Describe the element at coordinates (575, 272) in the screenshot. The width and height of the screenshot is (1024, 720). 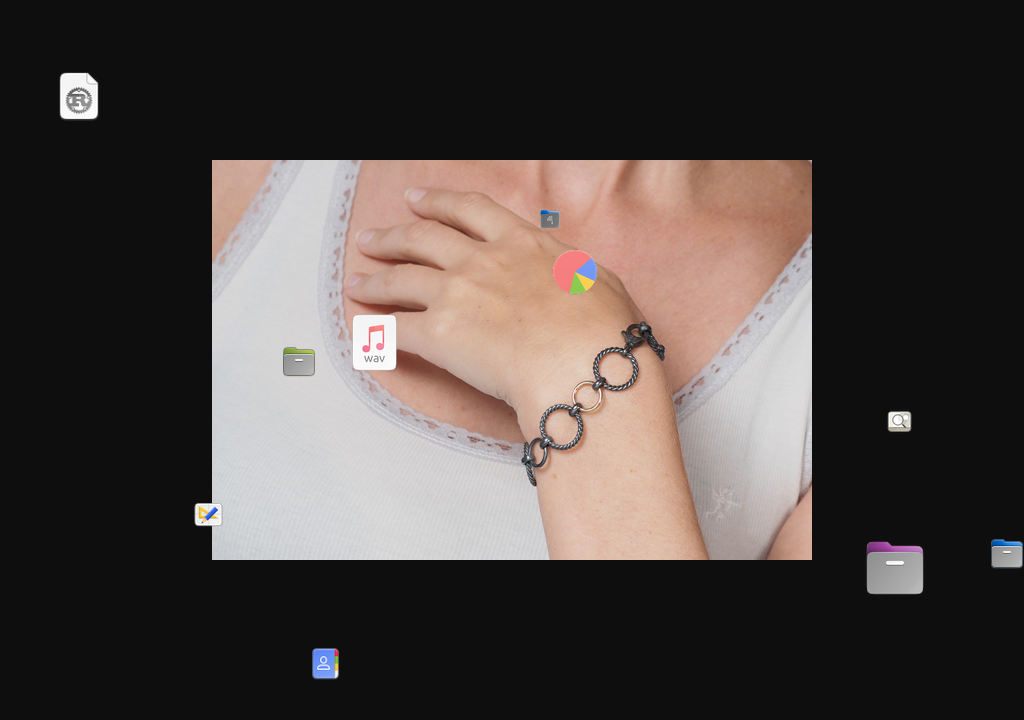
I see `open disk usage analyzer` at that location.